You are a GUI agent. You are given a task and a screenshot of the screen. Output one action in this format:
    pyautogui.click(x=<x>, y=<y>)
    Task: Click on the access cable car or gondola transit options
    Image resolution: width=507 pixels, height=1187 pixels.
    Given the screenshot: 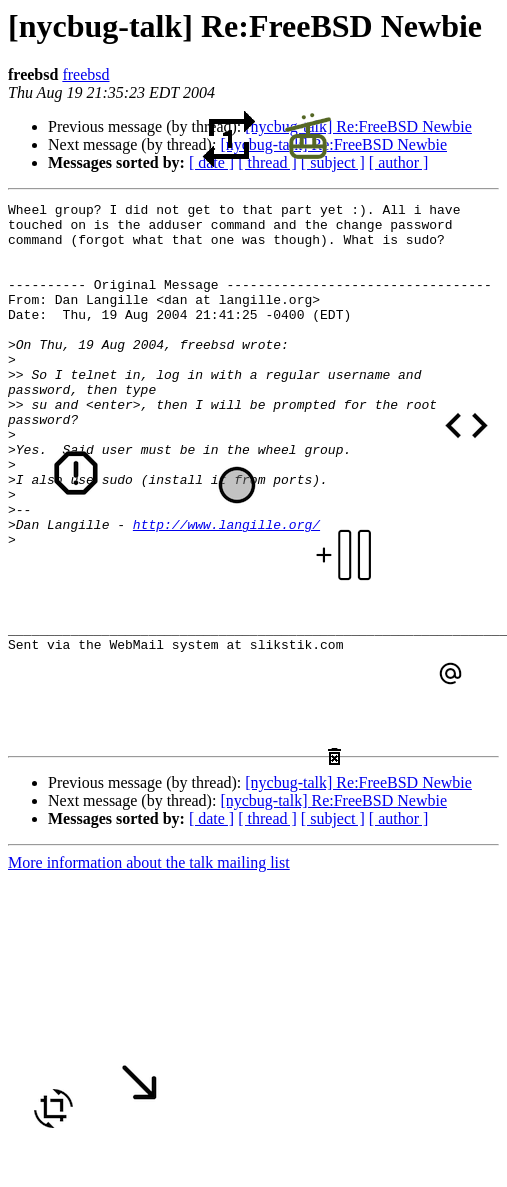 What is the action you would take?
    pyautogui.click(x=308, y=136)
    